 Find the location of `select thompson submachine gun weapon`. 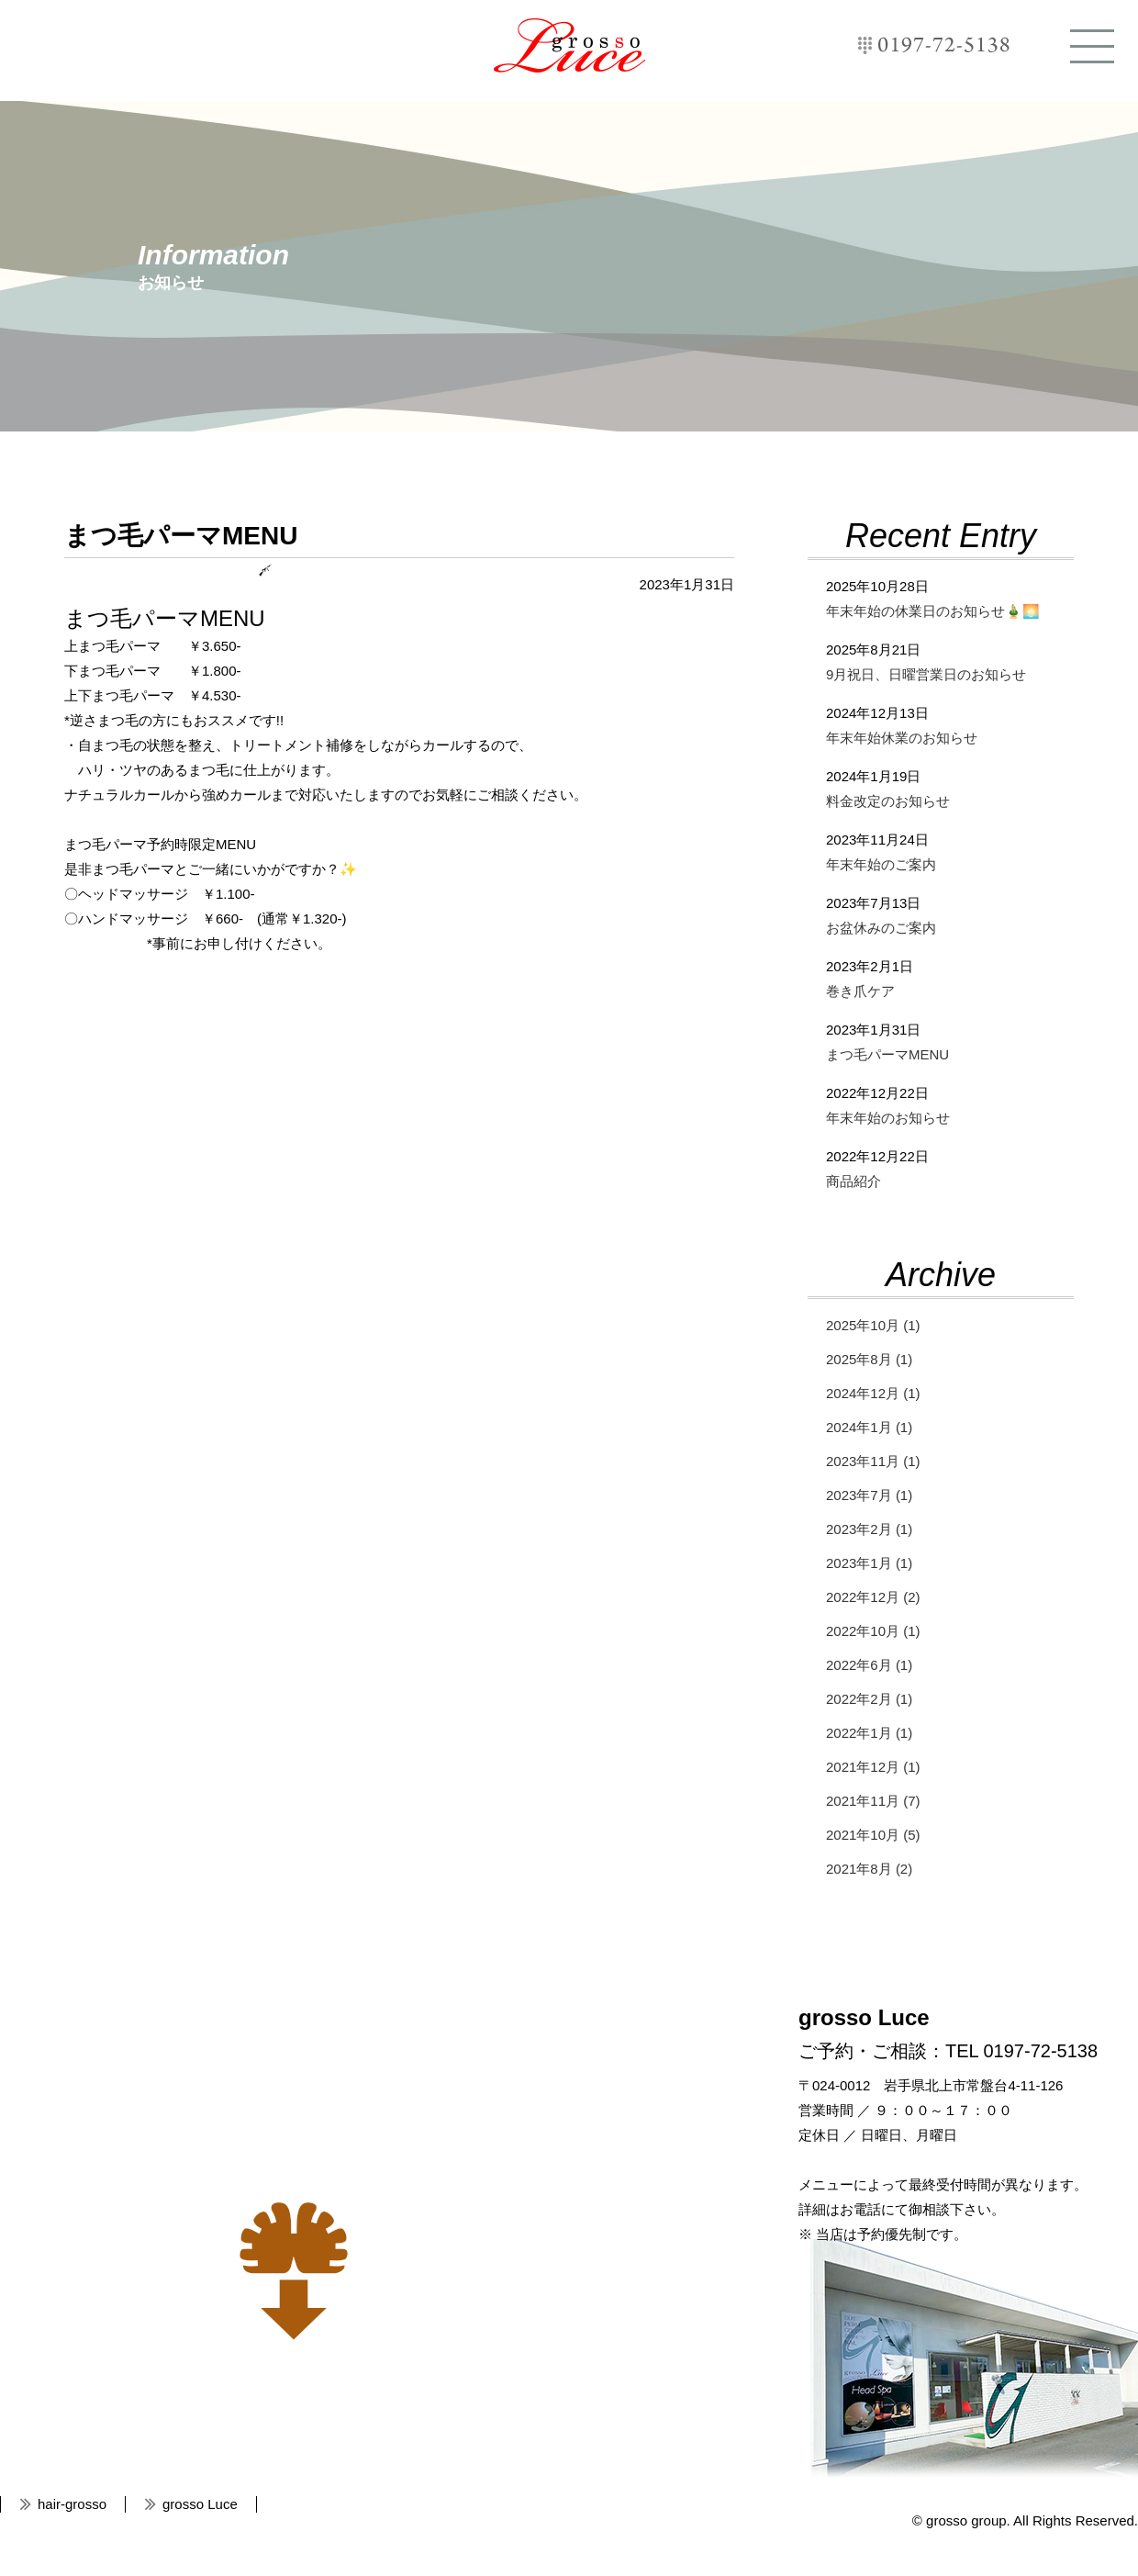

select thompson submachine gun weapon is located at coordinates (265, 570).